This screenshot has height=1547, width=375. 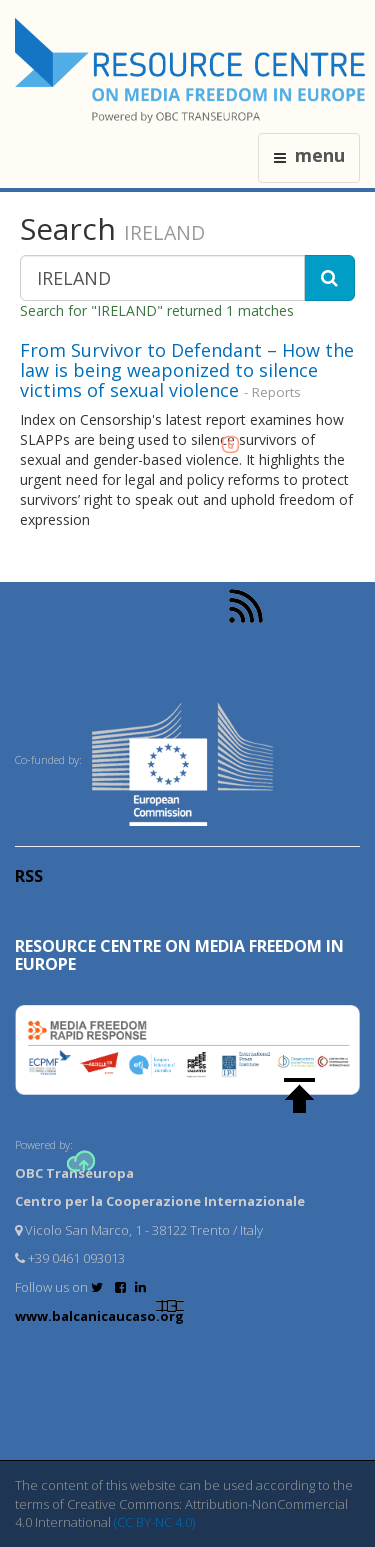 What do you see at coordinates (81, 1161) in the screenshot?
I see `upload file to cloud storage` at bounding box center [81, 1161].